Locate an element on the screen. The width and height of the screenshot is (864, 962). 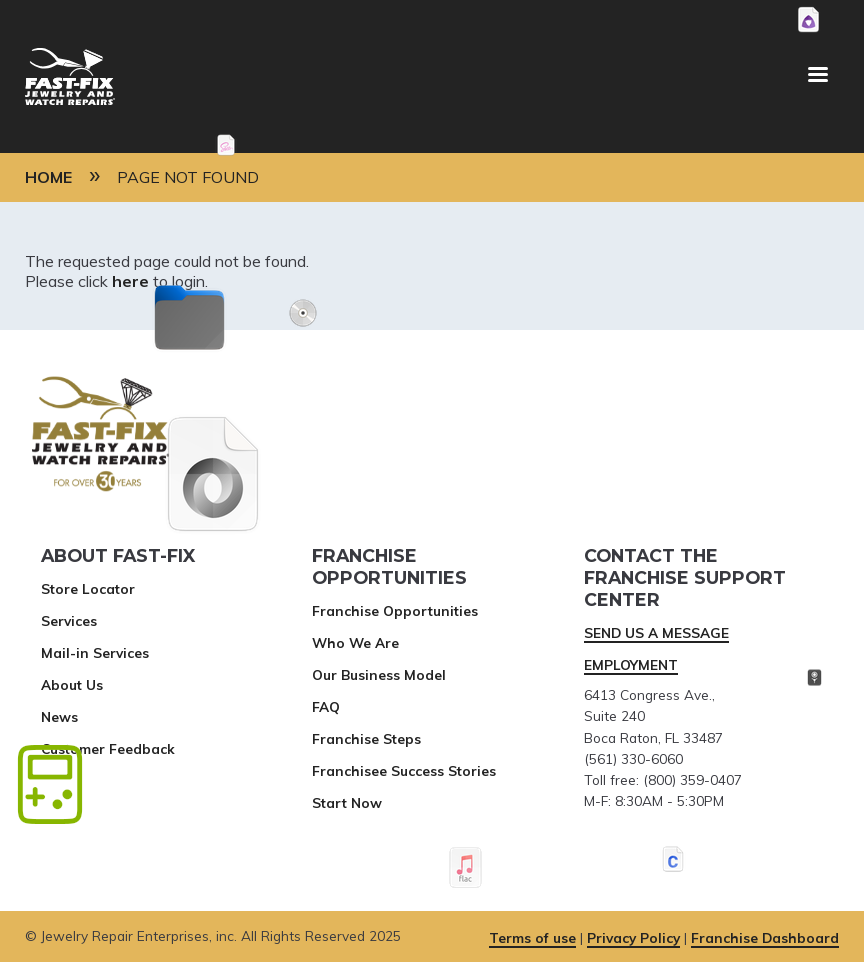
indicates a sass stylesheet file is located at coordinates (226, 145).